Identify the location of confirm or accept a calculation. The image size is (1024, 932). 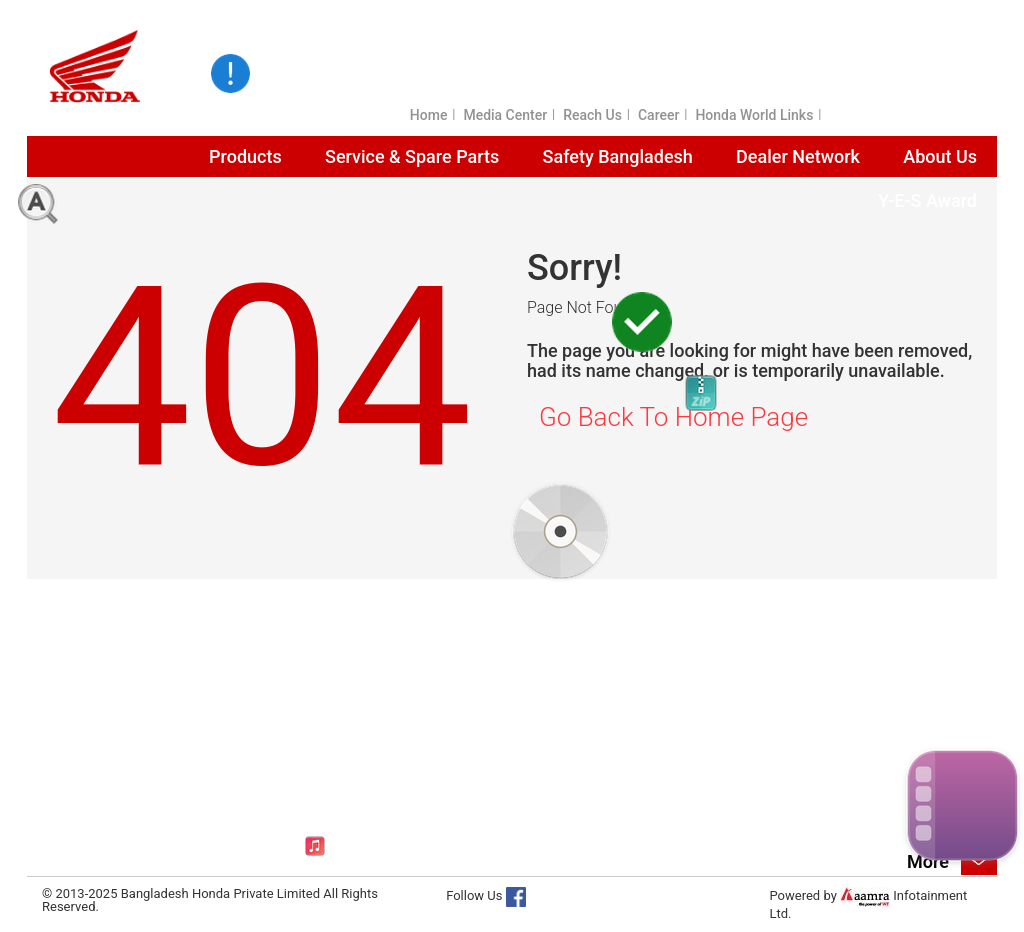
(642, 322).